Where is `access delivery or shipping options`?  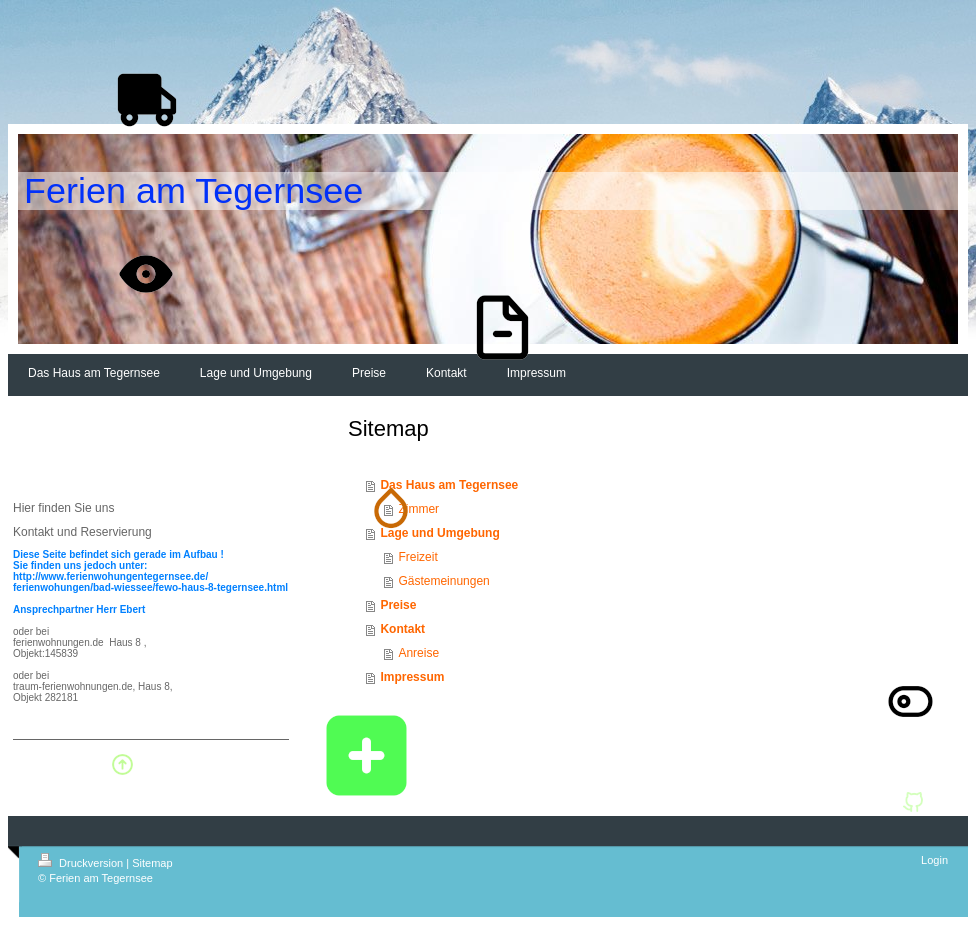
access delivery or shipping options is located at coordinates (147, 100).